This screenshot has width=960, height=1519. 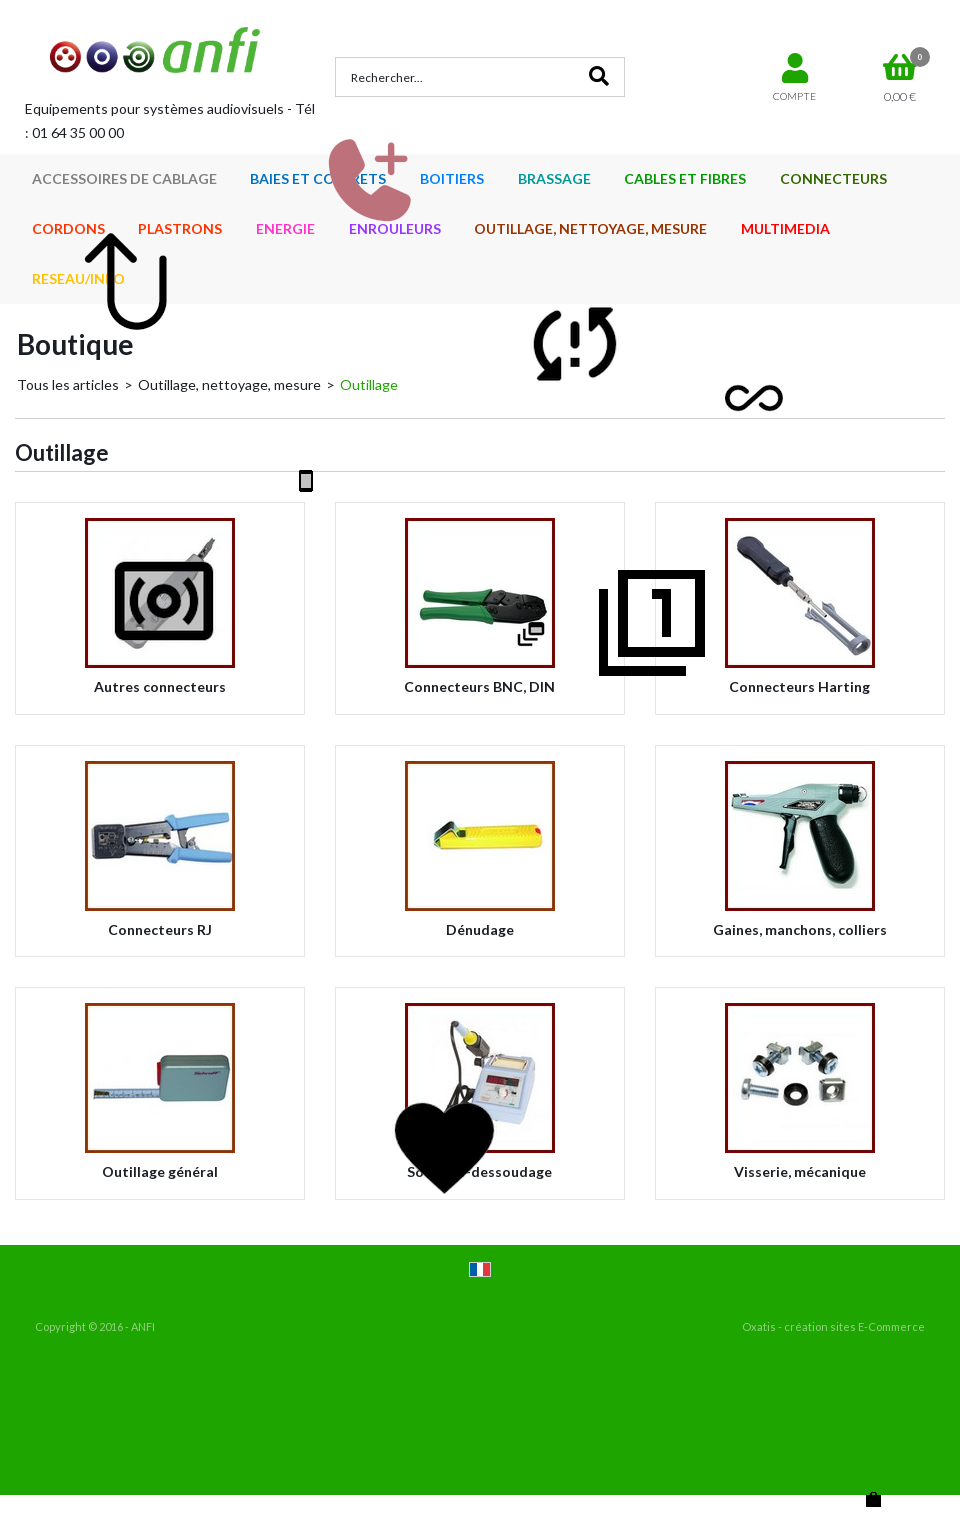 What do you see at coordinates (652, 623) in the screenshot?
I see `indicates first item in a numbered sequence or filter` at bounding box center [652, 623].